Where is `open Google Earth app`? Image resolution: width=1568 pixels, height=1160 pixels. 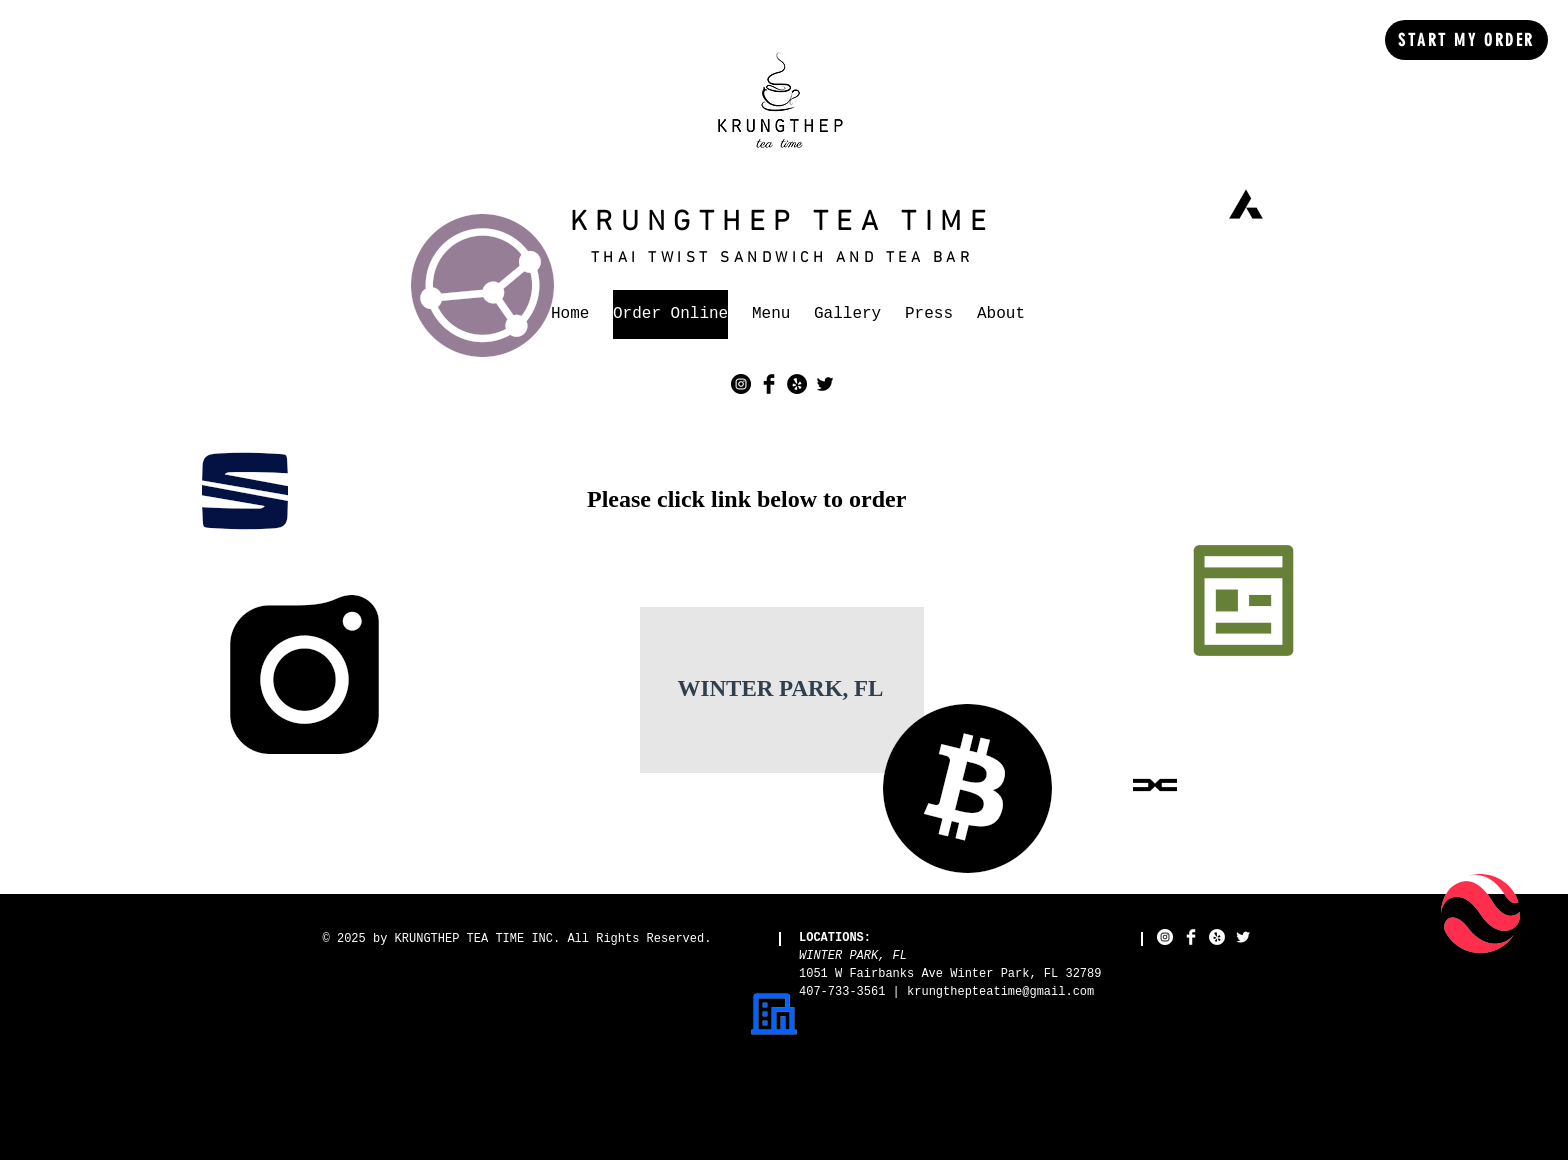
open Google Earth app is located at coordinates (1480, 913).